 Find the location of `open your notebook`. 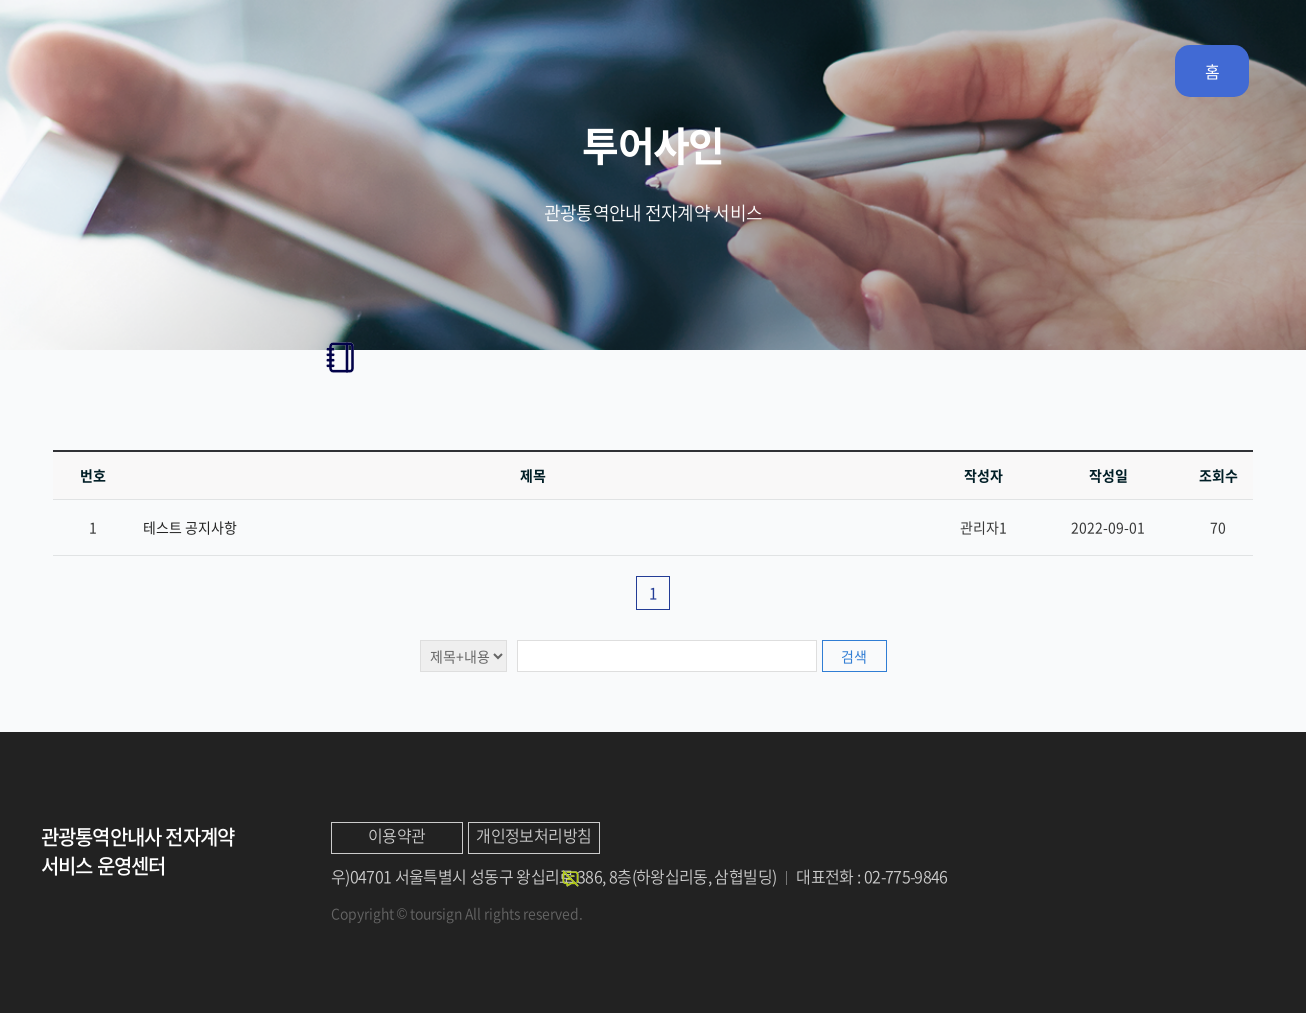

open your notebook is located at coordinates (341, 357).